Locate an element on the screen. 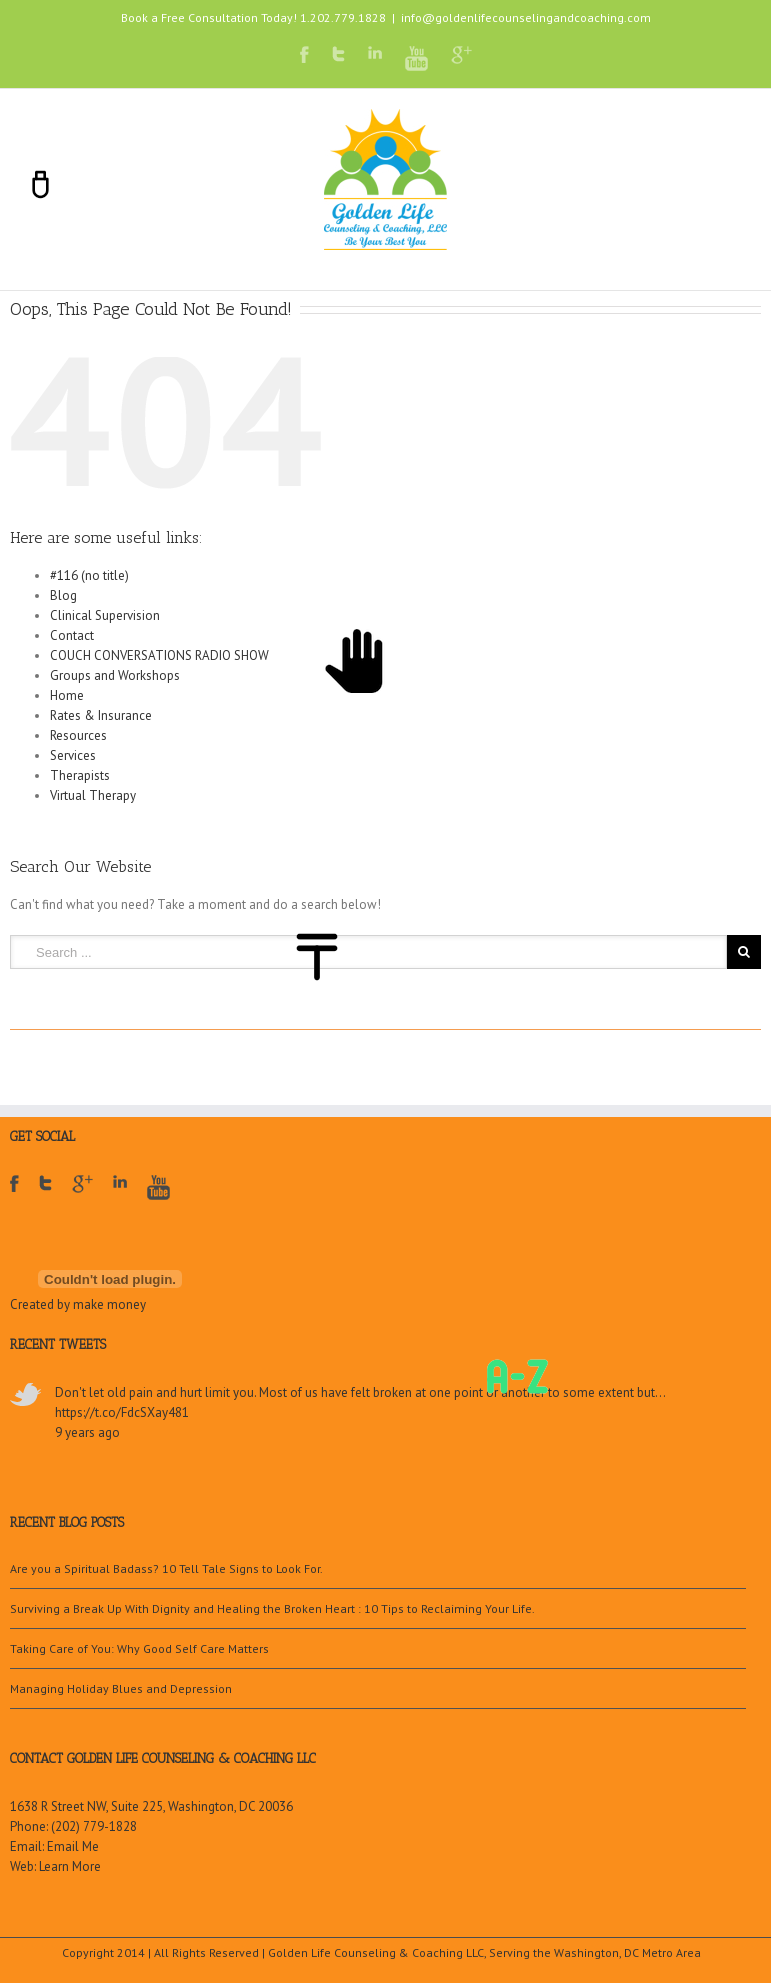  connect a USB device is located at coordinates (40, 184).